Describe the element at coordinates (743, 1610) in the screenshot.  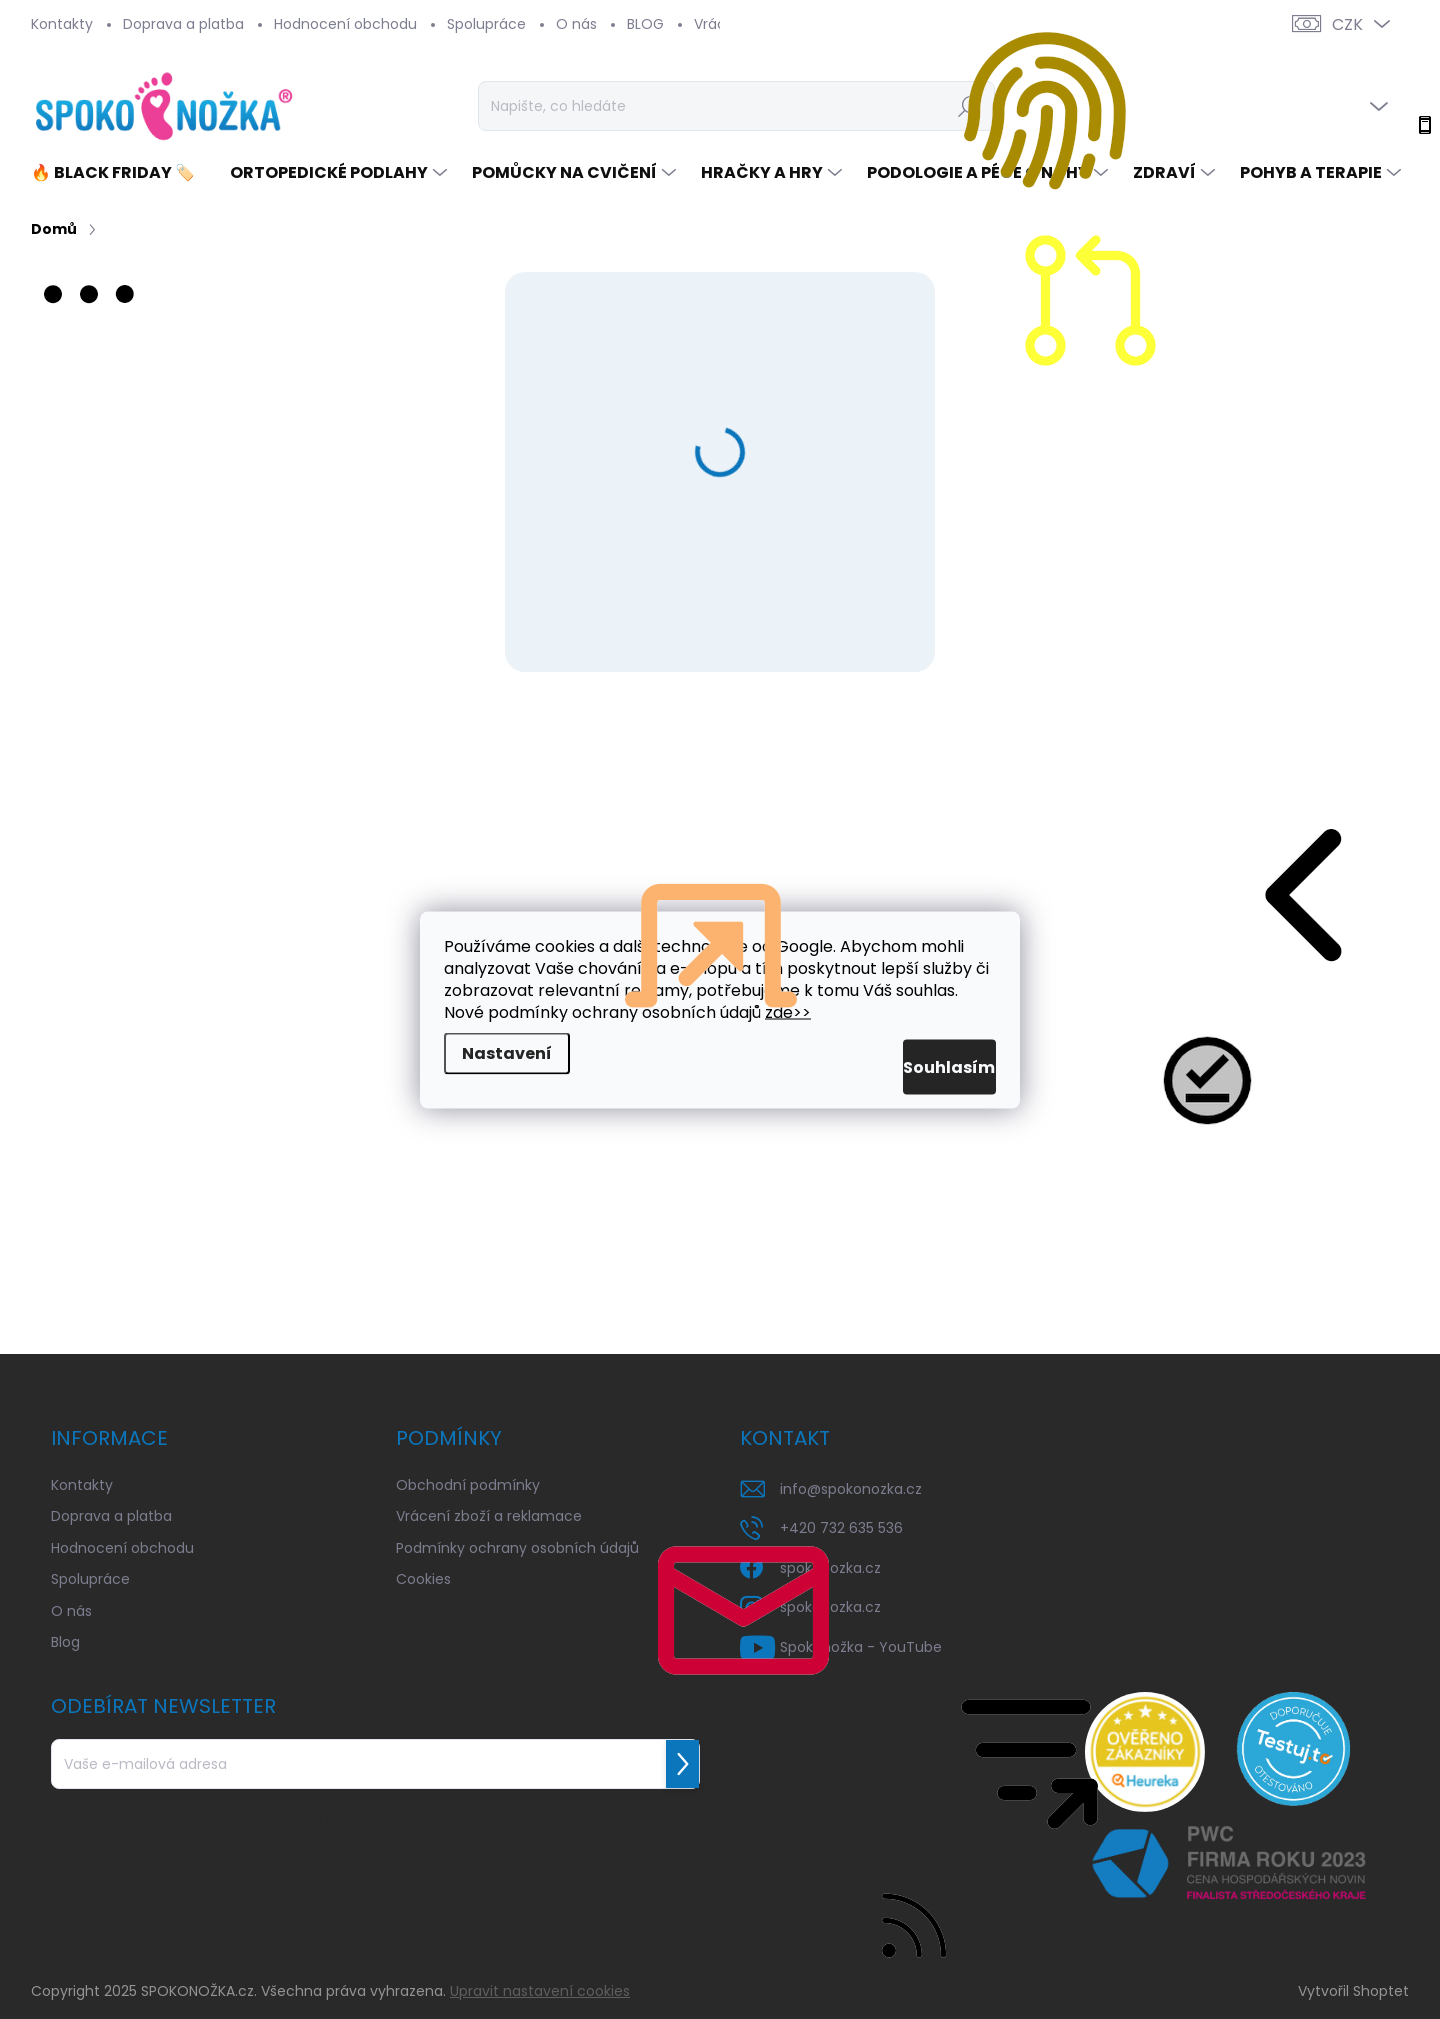
I see `open your inbox` at that location.